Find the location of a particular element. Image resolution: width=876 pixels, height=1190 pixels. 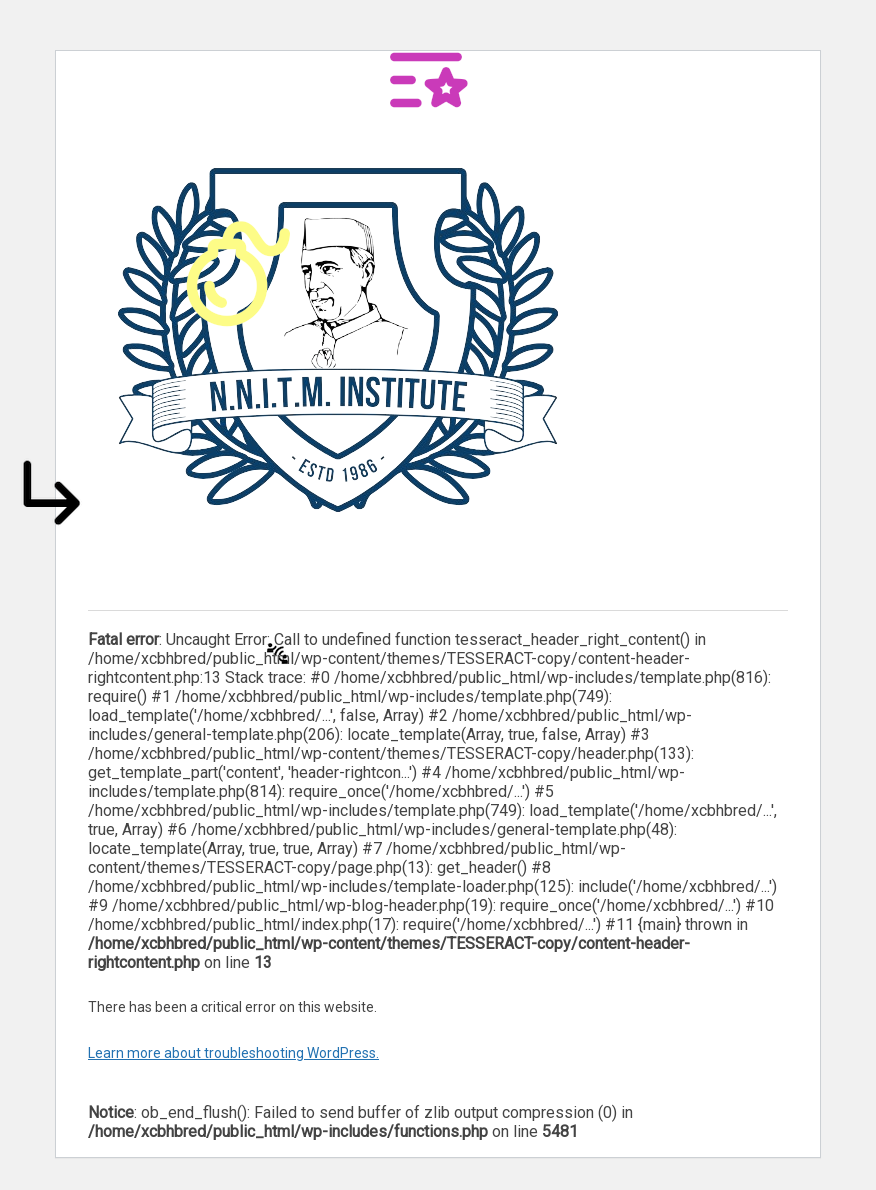

navigate to a subdirectory or nested folder is located at coordinates (54, 491).